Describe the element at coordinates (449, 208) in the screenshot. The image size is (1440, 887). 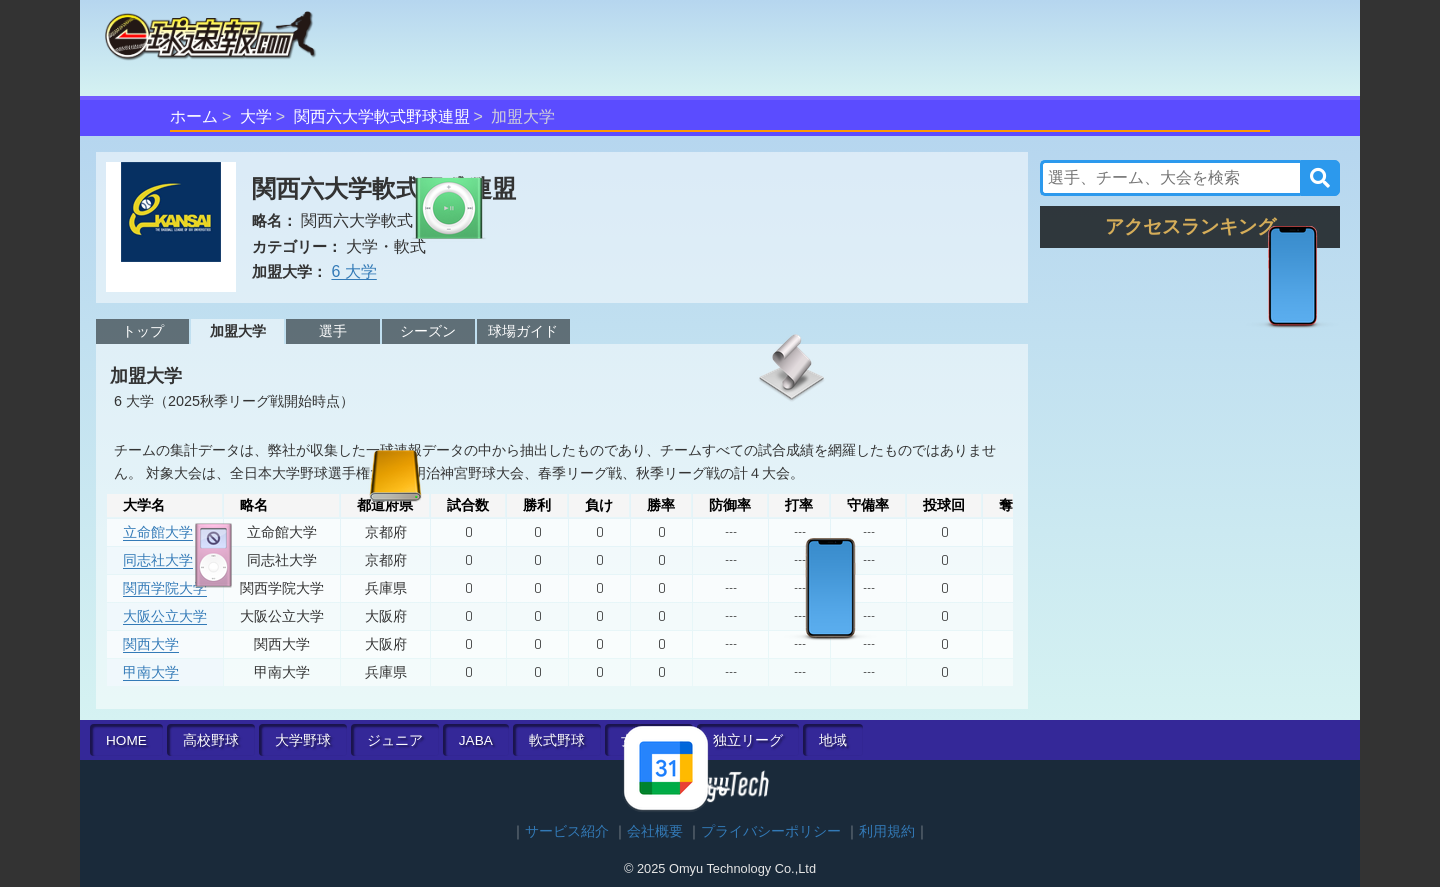
I see `iPod shuffle device icon` at that location.